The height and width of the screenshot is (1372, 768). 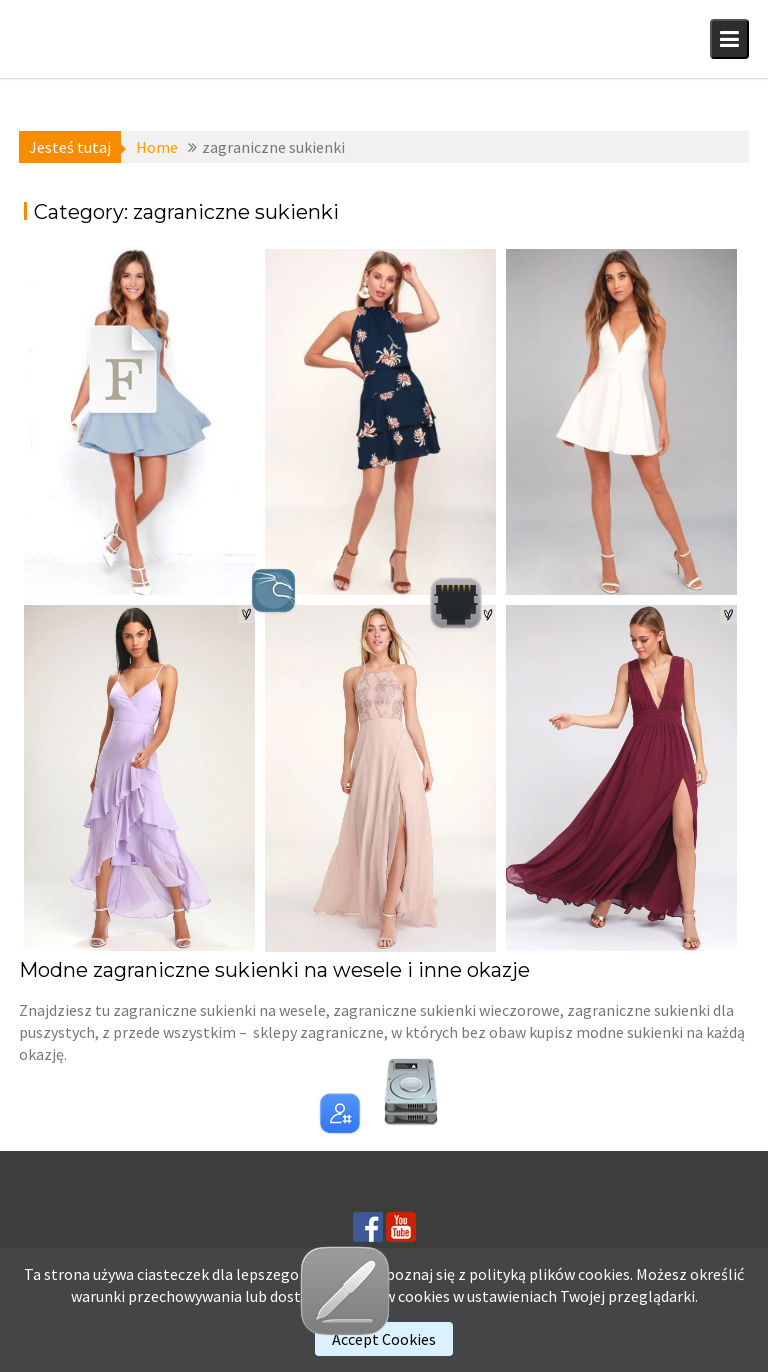 What do you see at coordinates (411, 1092) in the screenshot?
I see `access multiple connected storage drives` at bounding box center [411, 1092].